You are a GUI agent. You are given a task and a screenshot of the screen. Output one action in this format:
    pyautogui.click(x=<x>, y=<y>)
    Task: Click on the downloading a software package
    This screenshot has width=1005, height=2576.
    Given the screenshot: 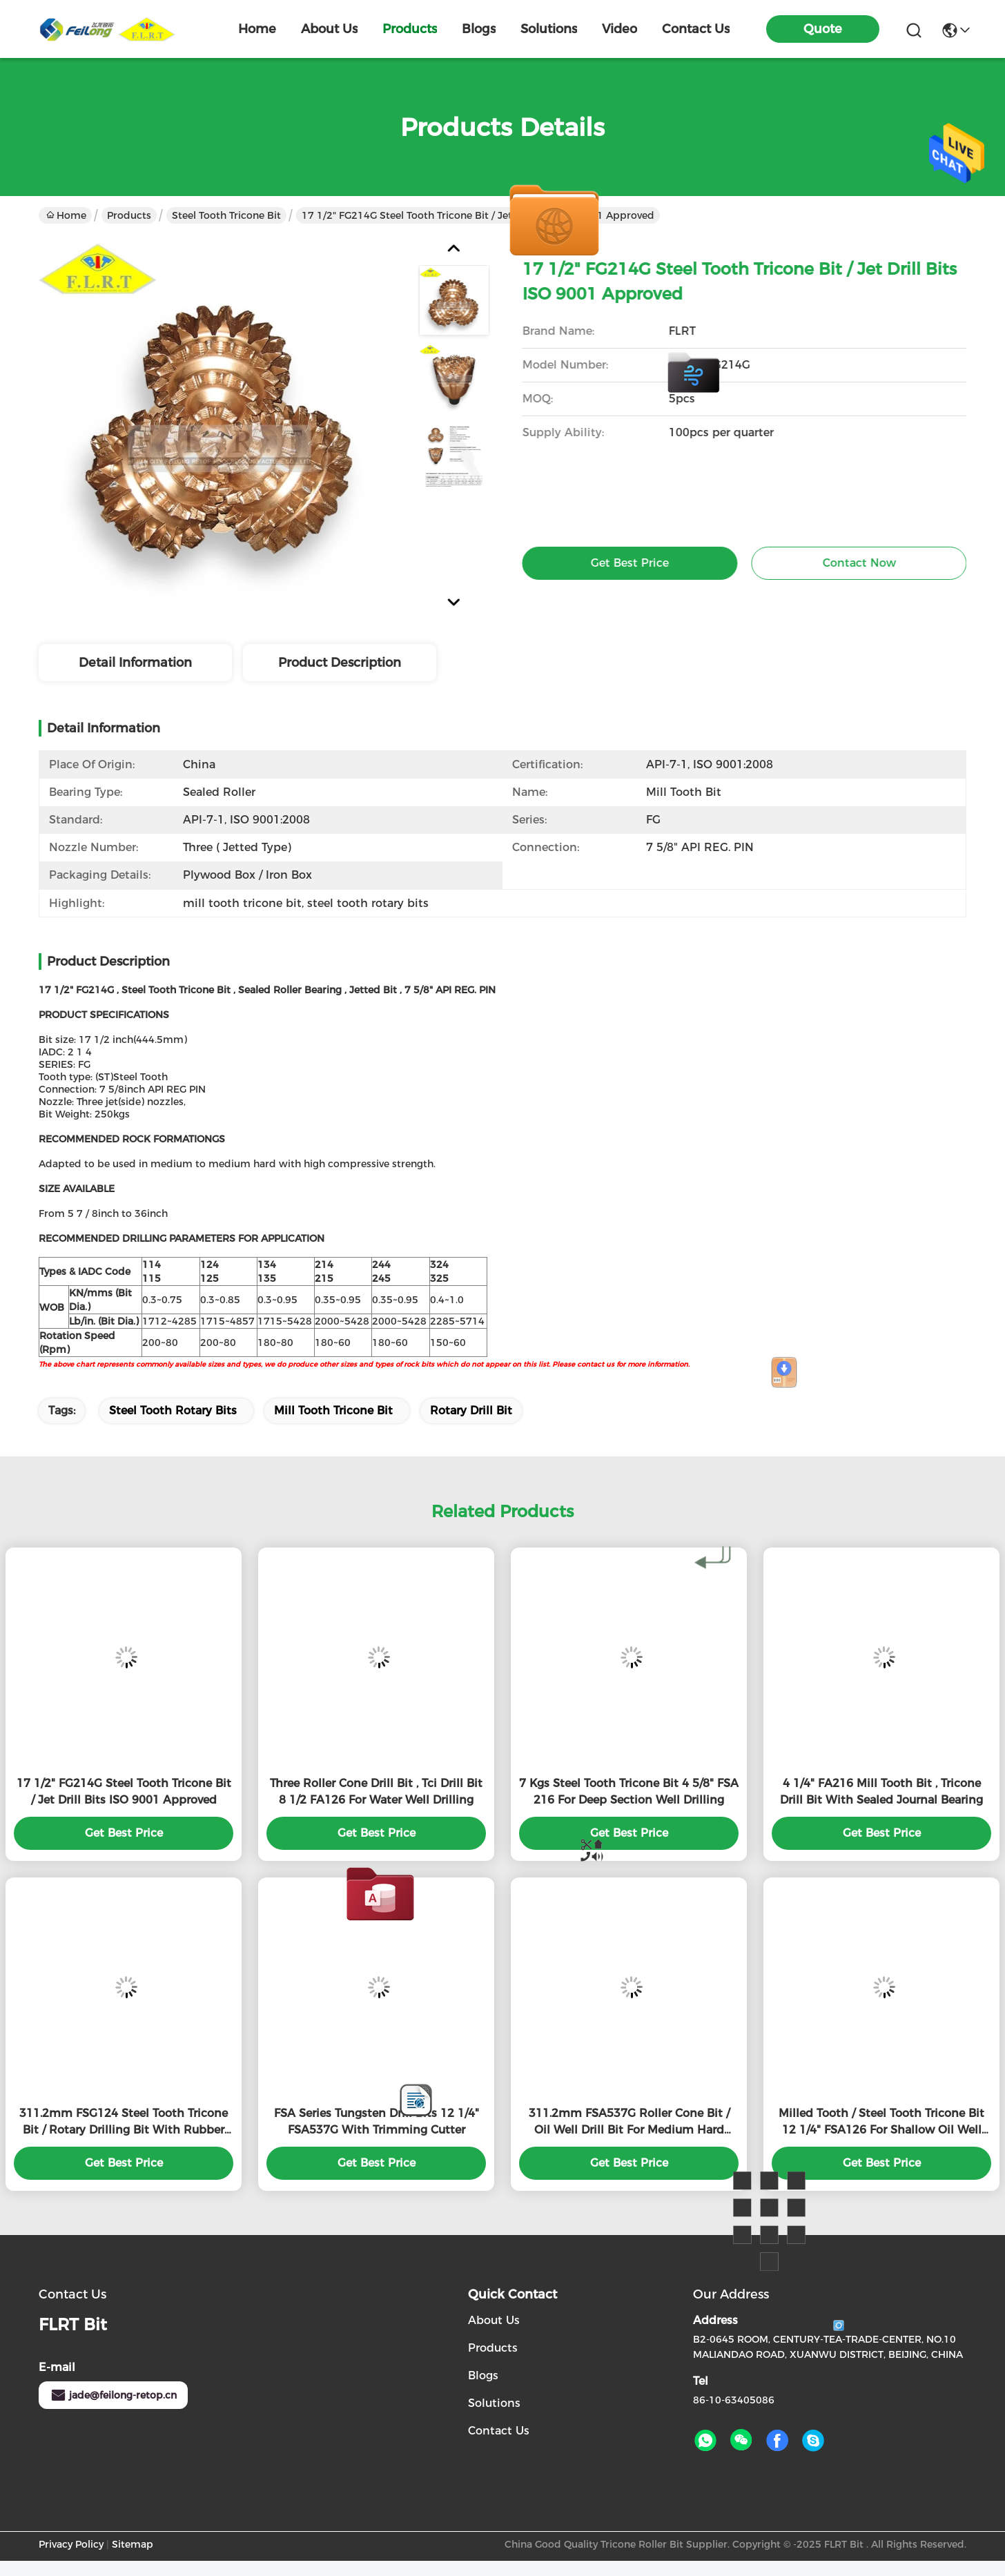 What is the action you would take?
    pyautogui.click(x=784, y=1372)
    